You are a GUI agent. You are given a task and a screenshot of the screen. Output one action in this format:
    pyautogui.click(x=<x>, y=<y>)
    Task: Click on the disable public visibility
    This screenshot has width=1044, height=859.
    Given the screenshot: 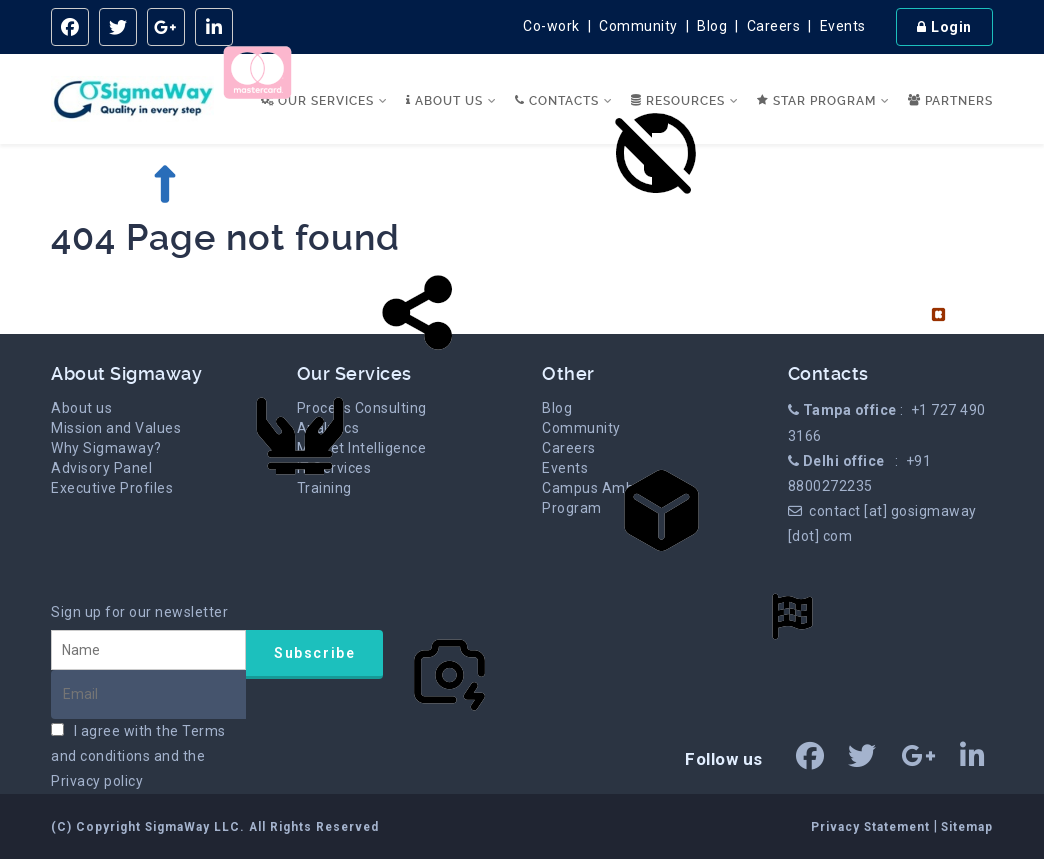 What is the action you would take?
    pyautogui.click(x=656, y=153)
    